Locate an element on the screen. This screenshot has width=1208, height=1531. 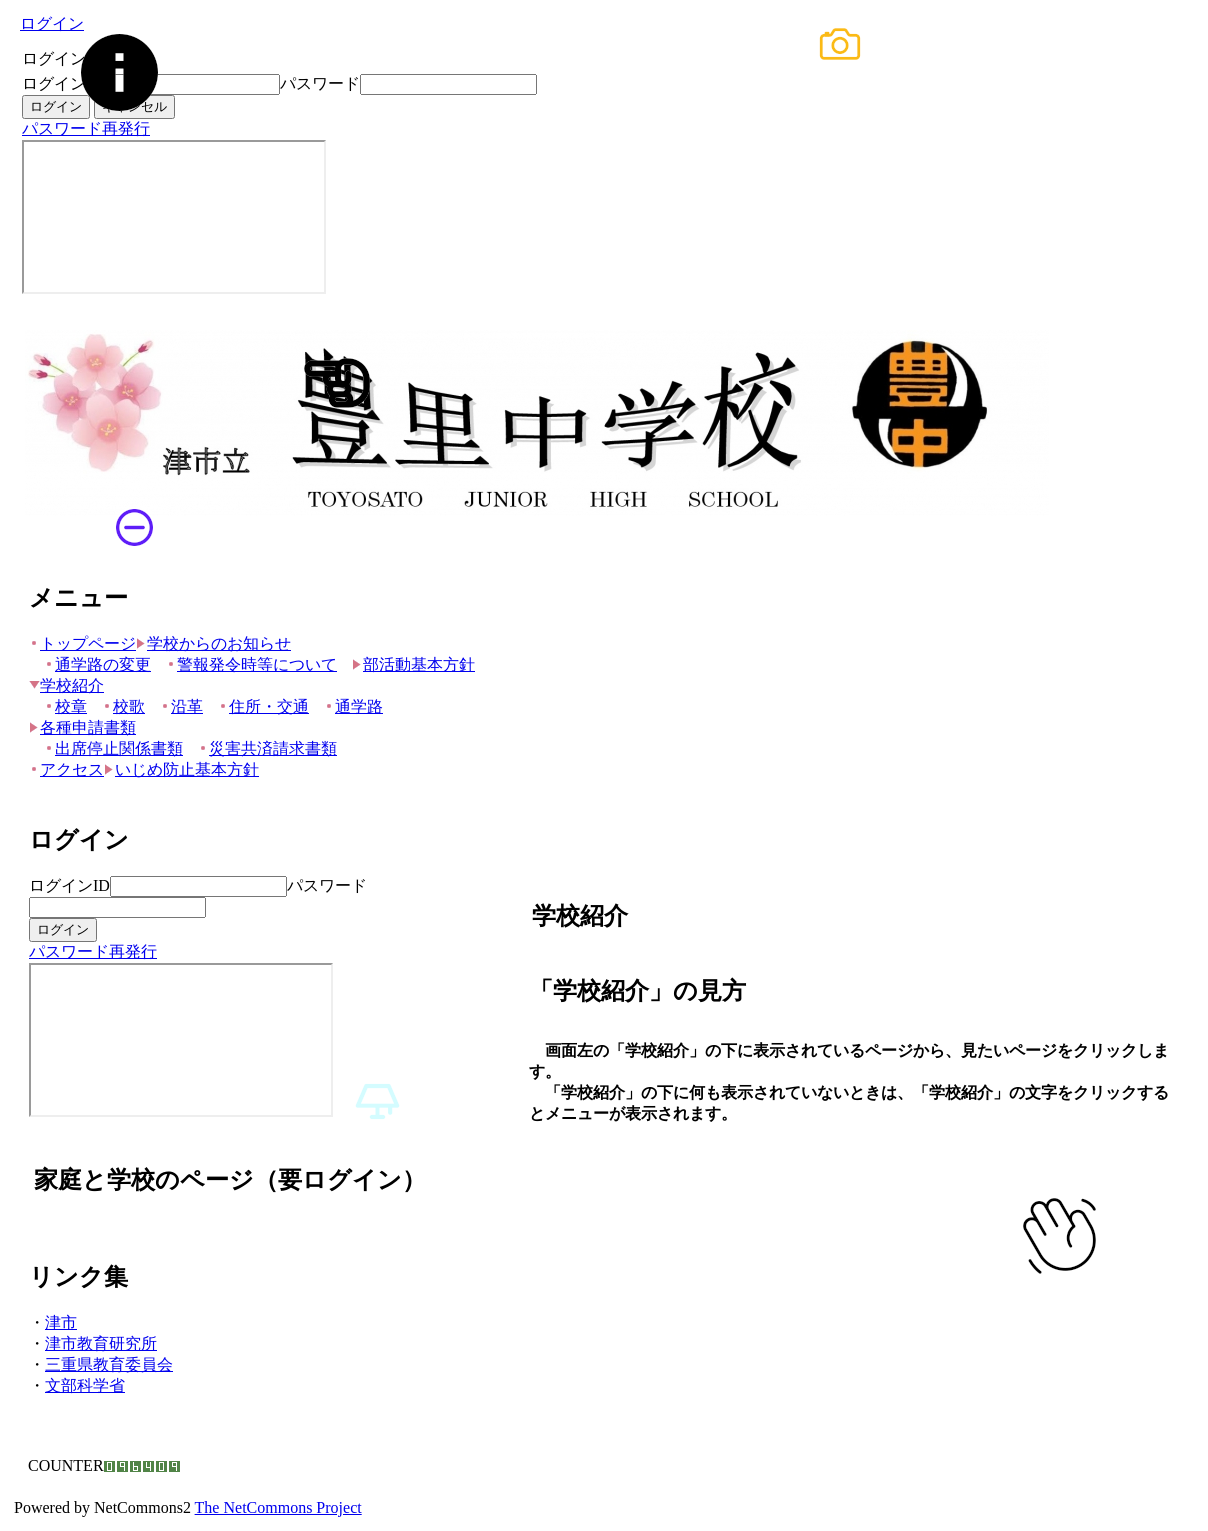
view more information or details is located at coordinates (119, 72).